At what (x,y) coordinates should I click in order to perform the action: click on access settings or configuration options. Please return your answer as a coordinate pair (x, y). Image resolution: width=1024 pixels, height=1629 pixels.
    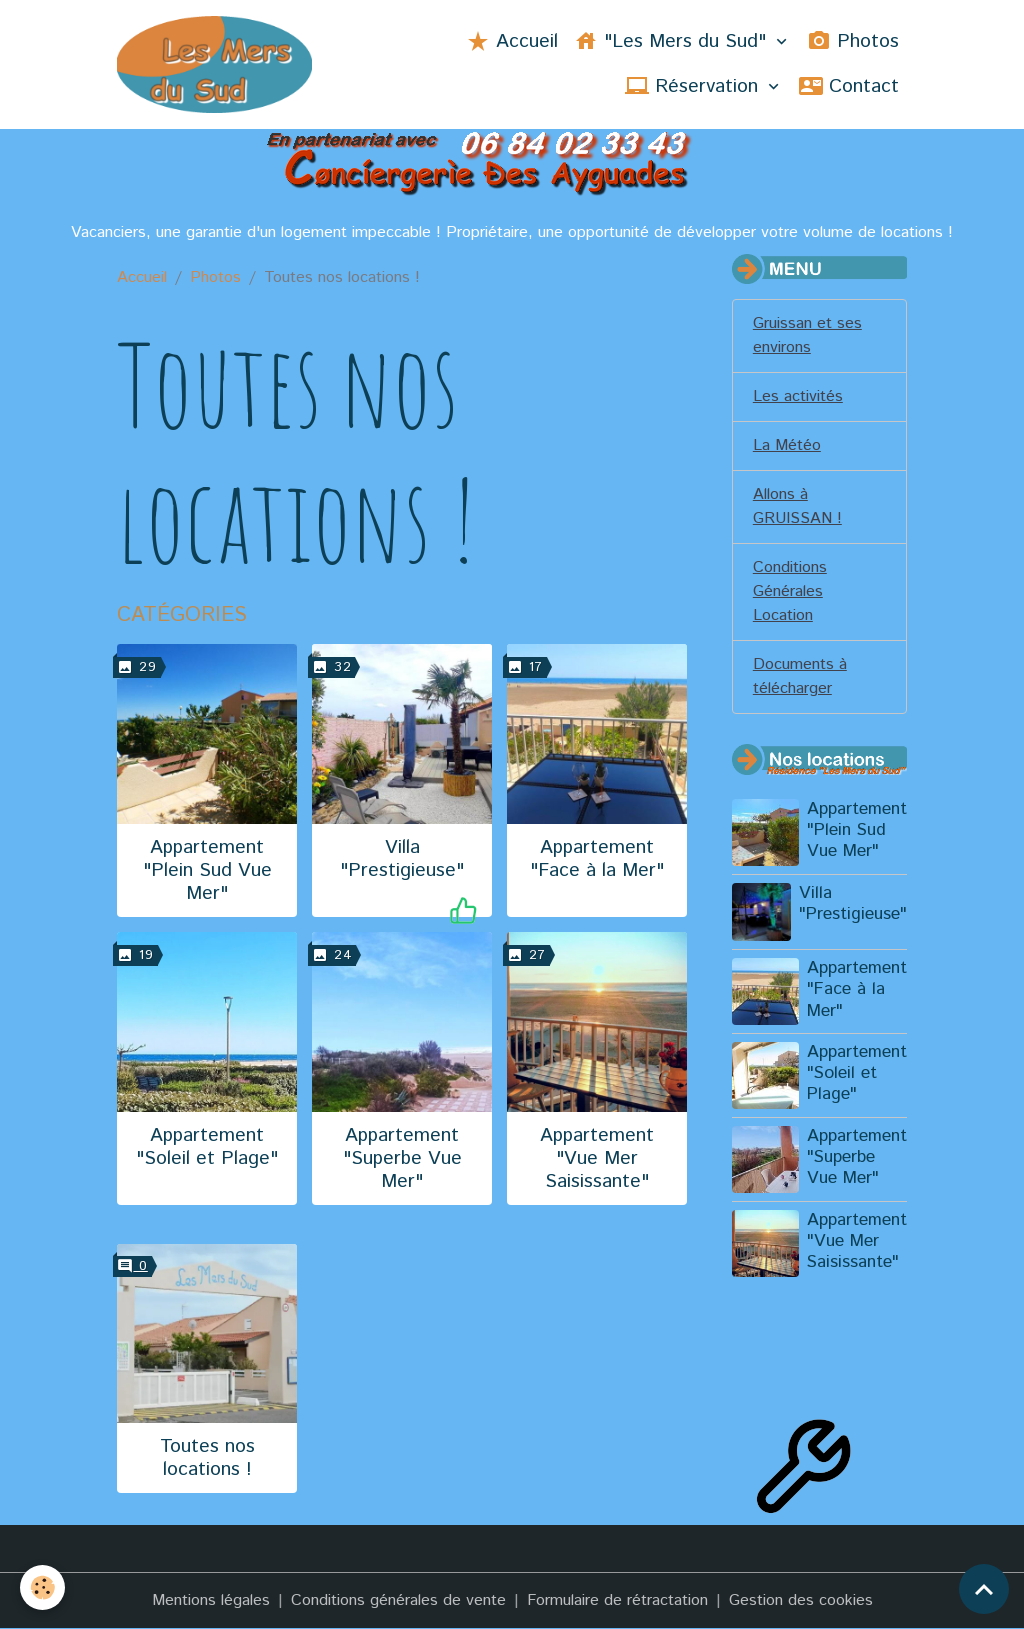
    Looking at the image, I should click on (801, 1468).